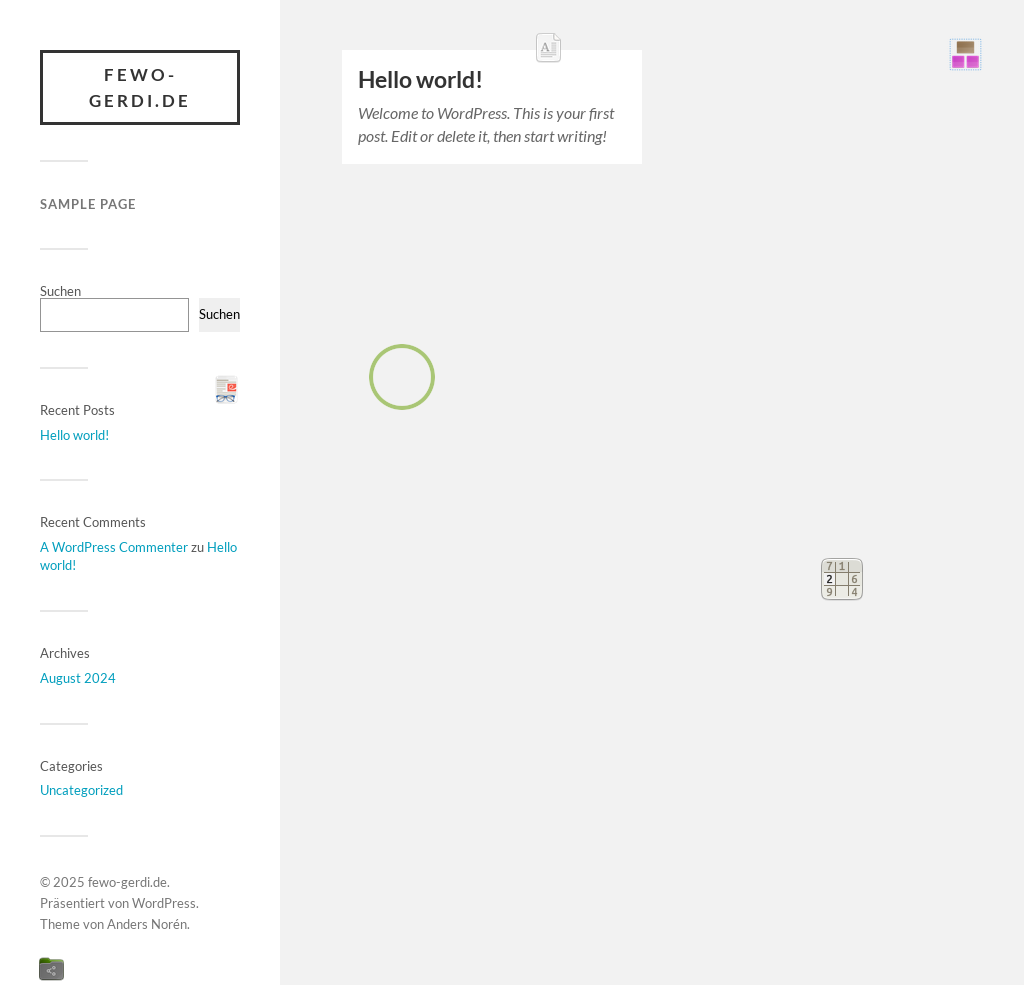 The image size is (1024, 985). Describe the element at coordinates (51, 968) in the screenshot. I see `access your public shared folder` at that location.